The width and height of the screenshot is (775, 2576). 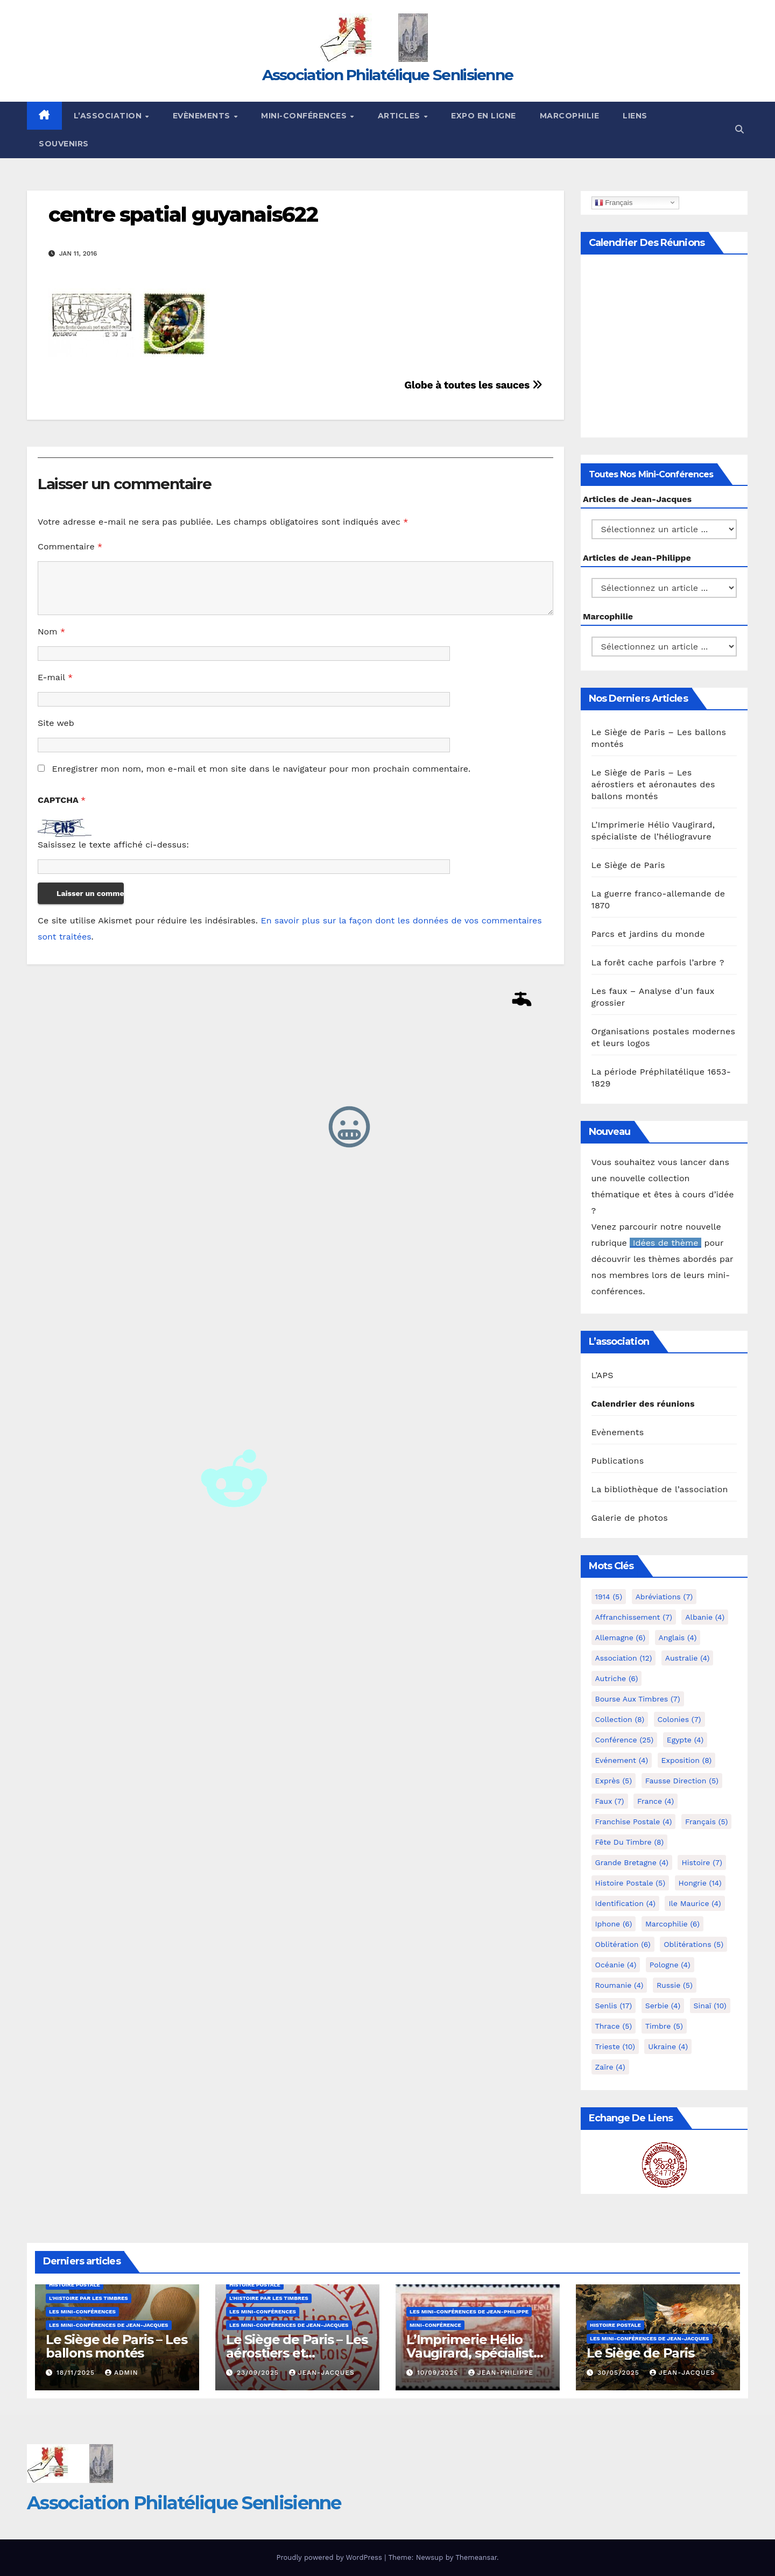 I want to click on indicates an awkward or uncomfortable situation, so click(x=349, y=1127).